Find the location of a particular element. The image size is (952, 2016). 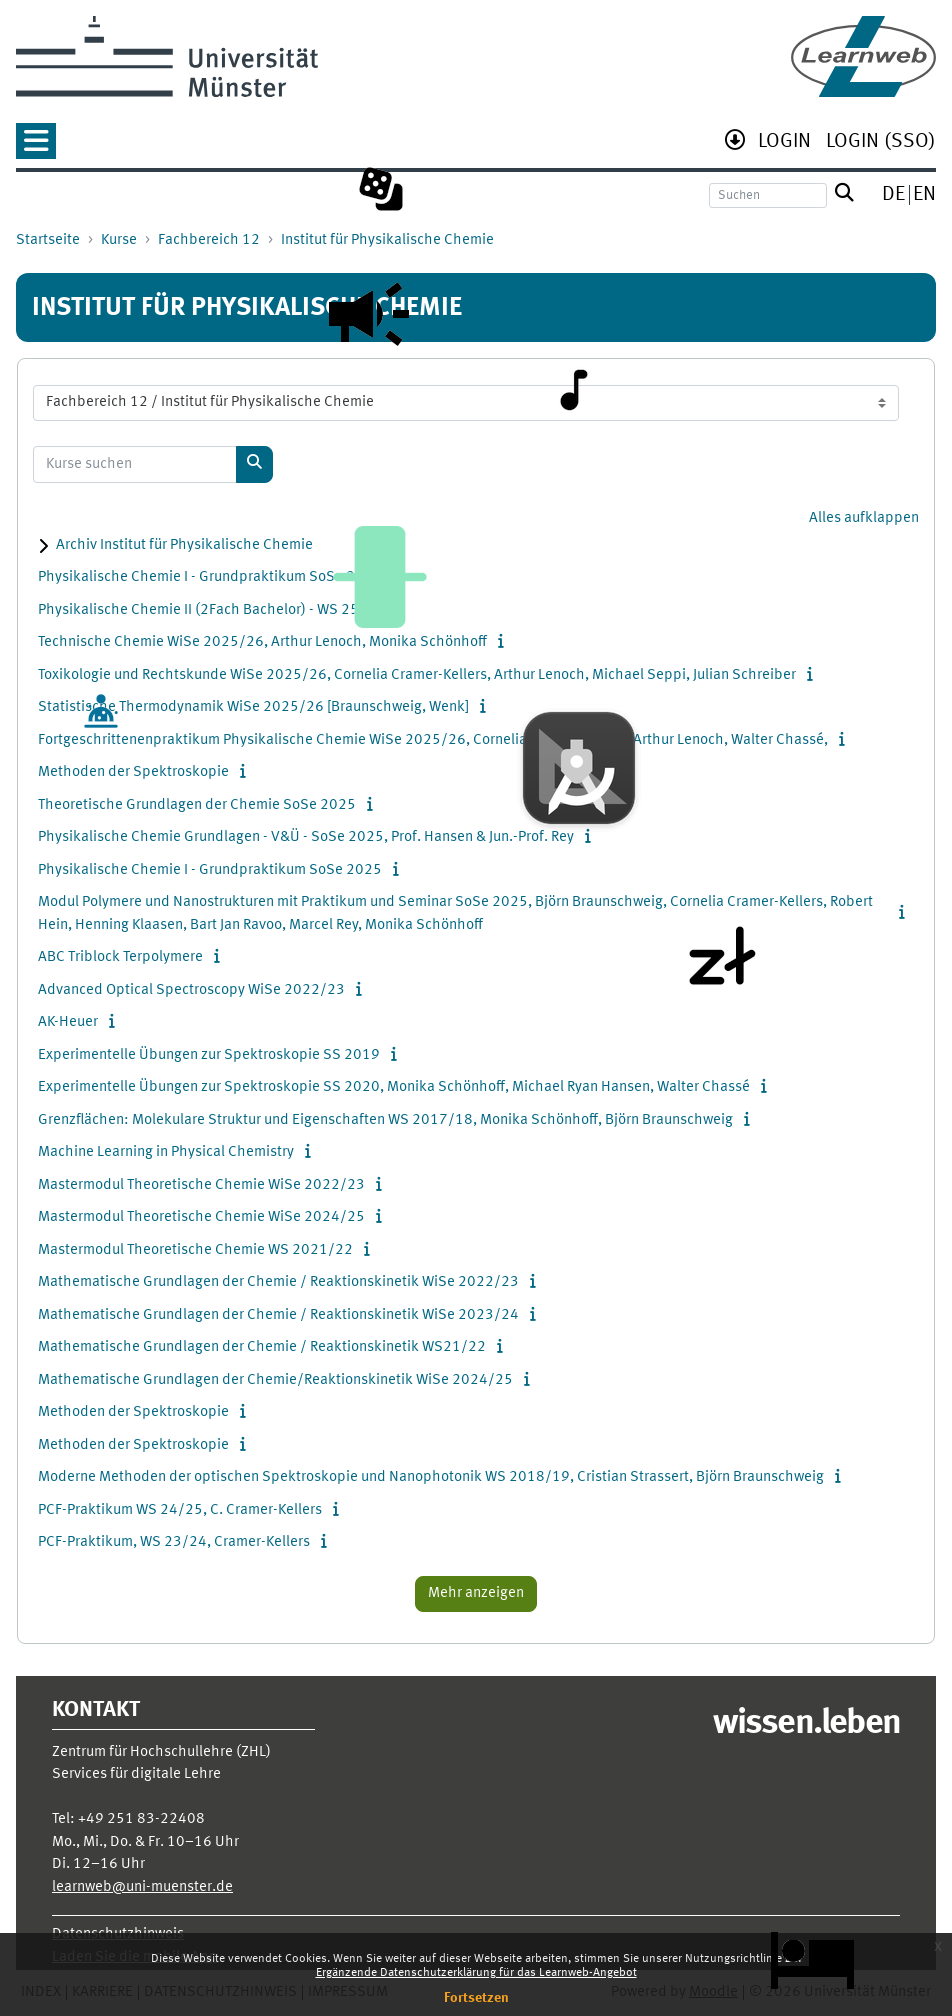

indicates price or amount in Polish złoty is located at coordinates (720, 957).